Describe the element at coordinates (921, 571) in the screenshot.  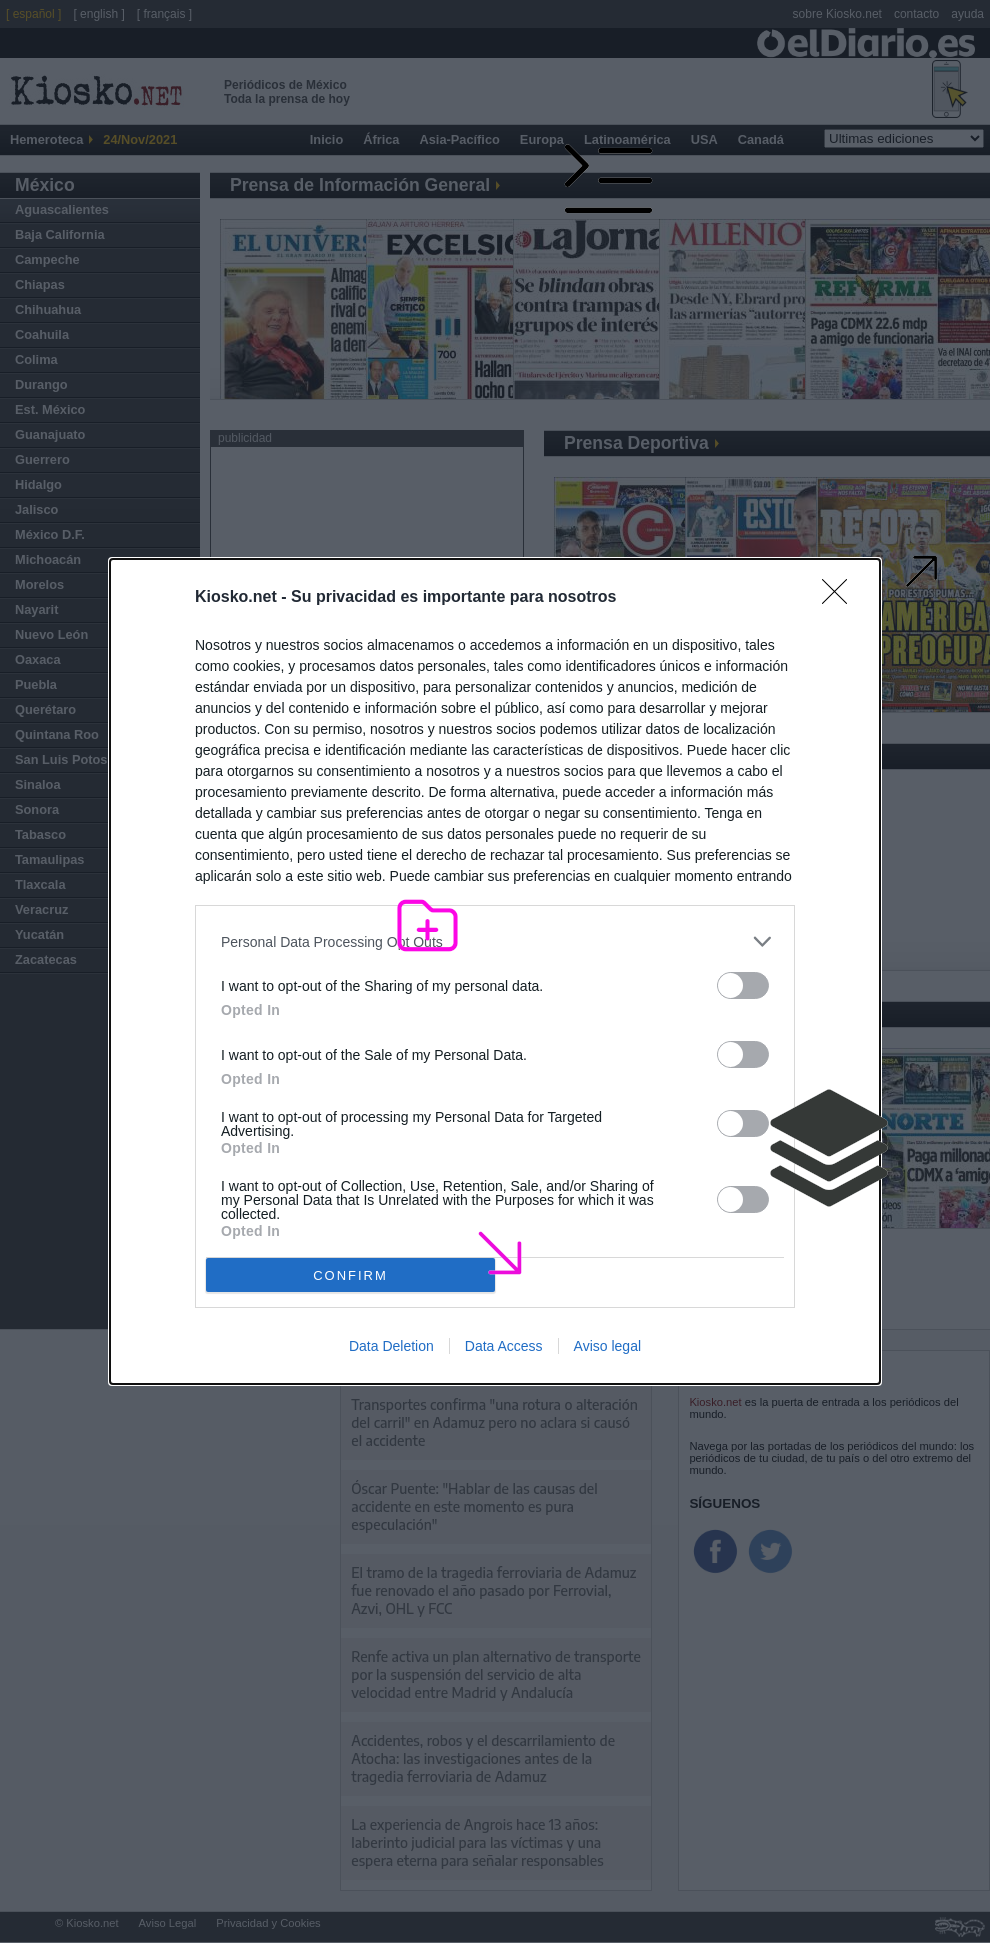
I see `open link in new tab or window` at that location.